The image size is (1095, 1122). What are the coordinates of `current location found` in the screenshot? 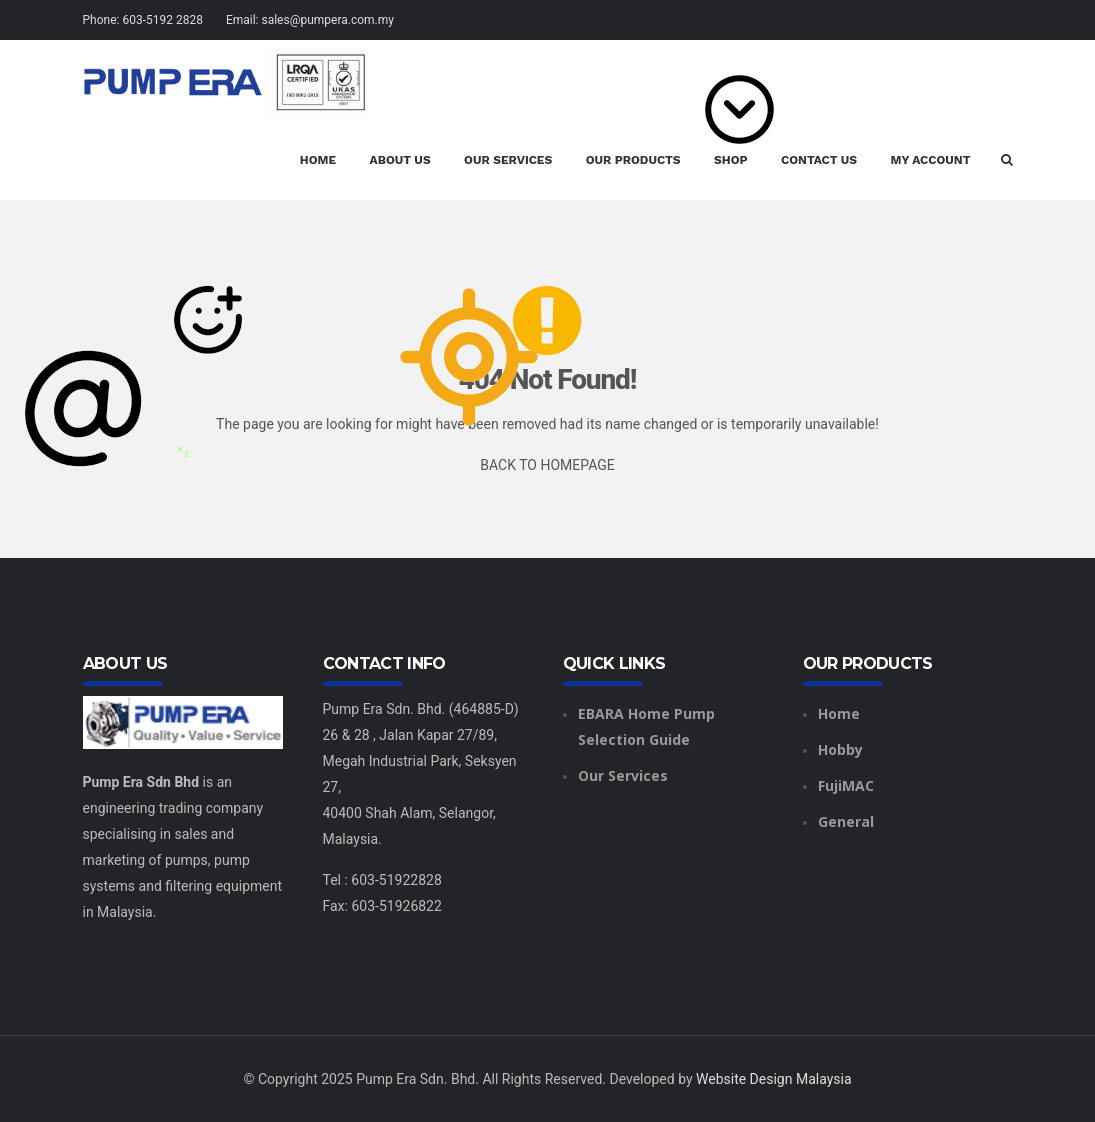 It's located at (469, 357).